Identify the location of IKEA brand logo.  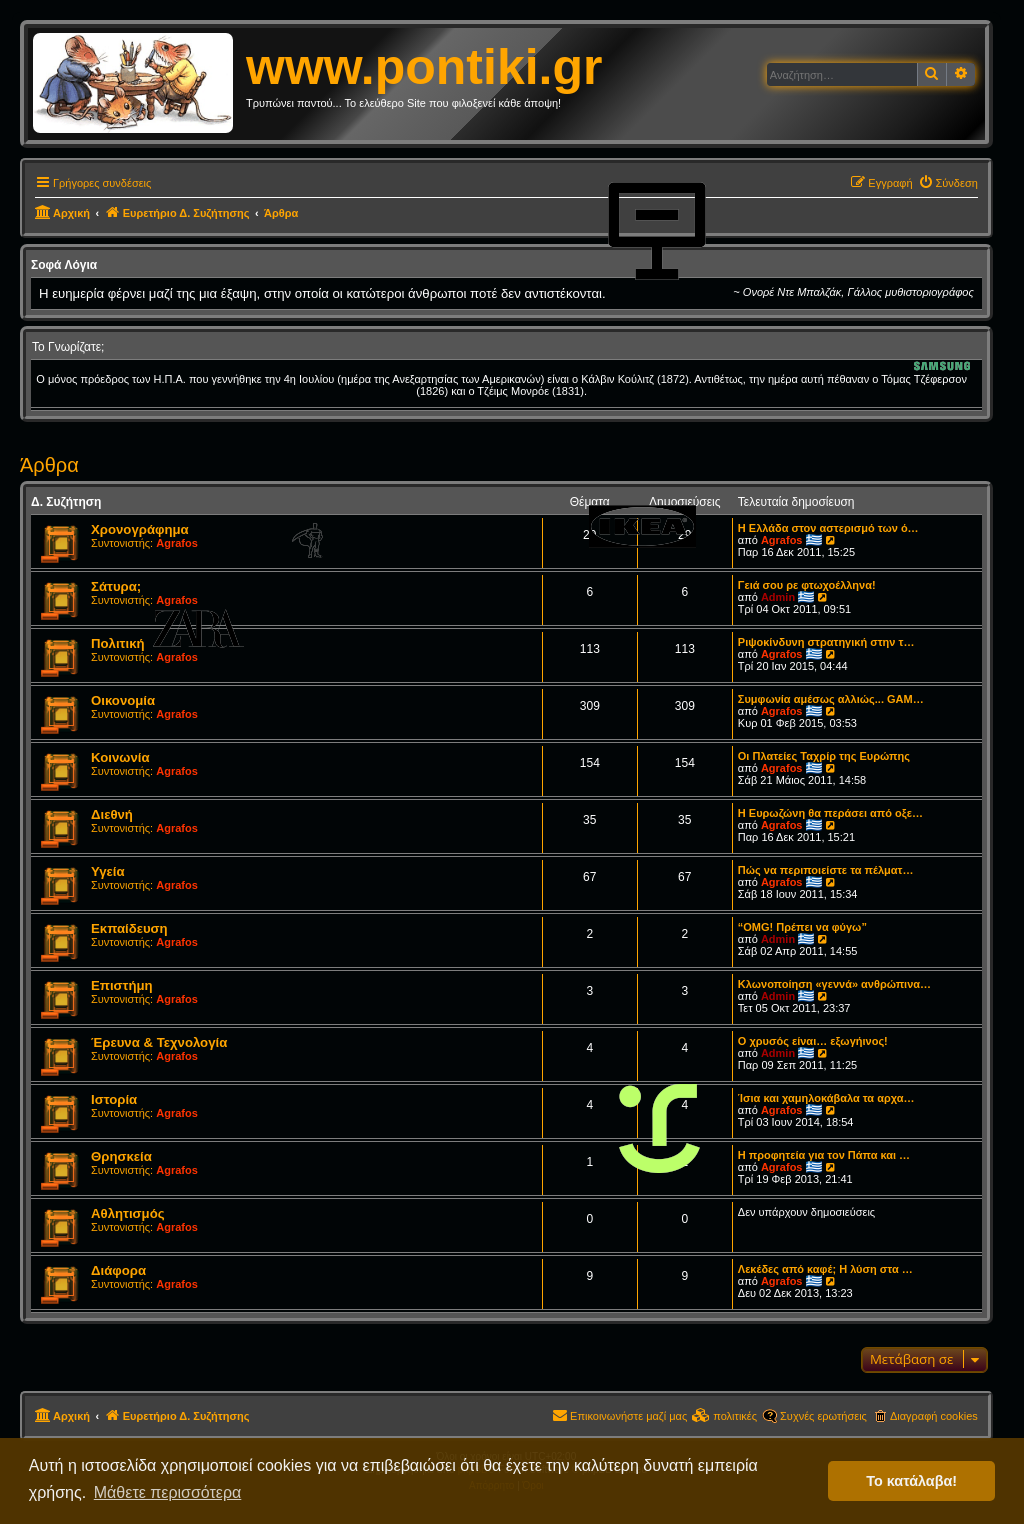
(642, 526).